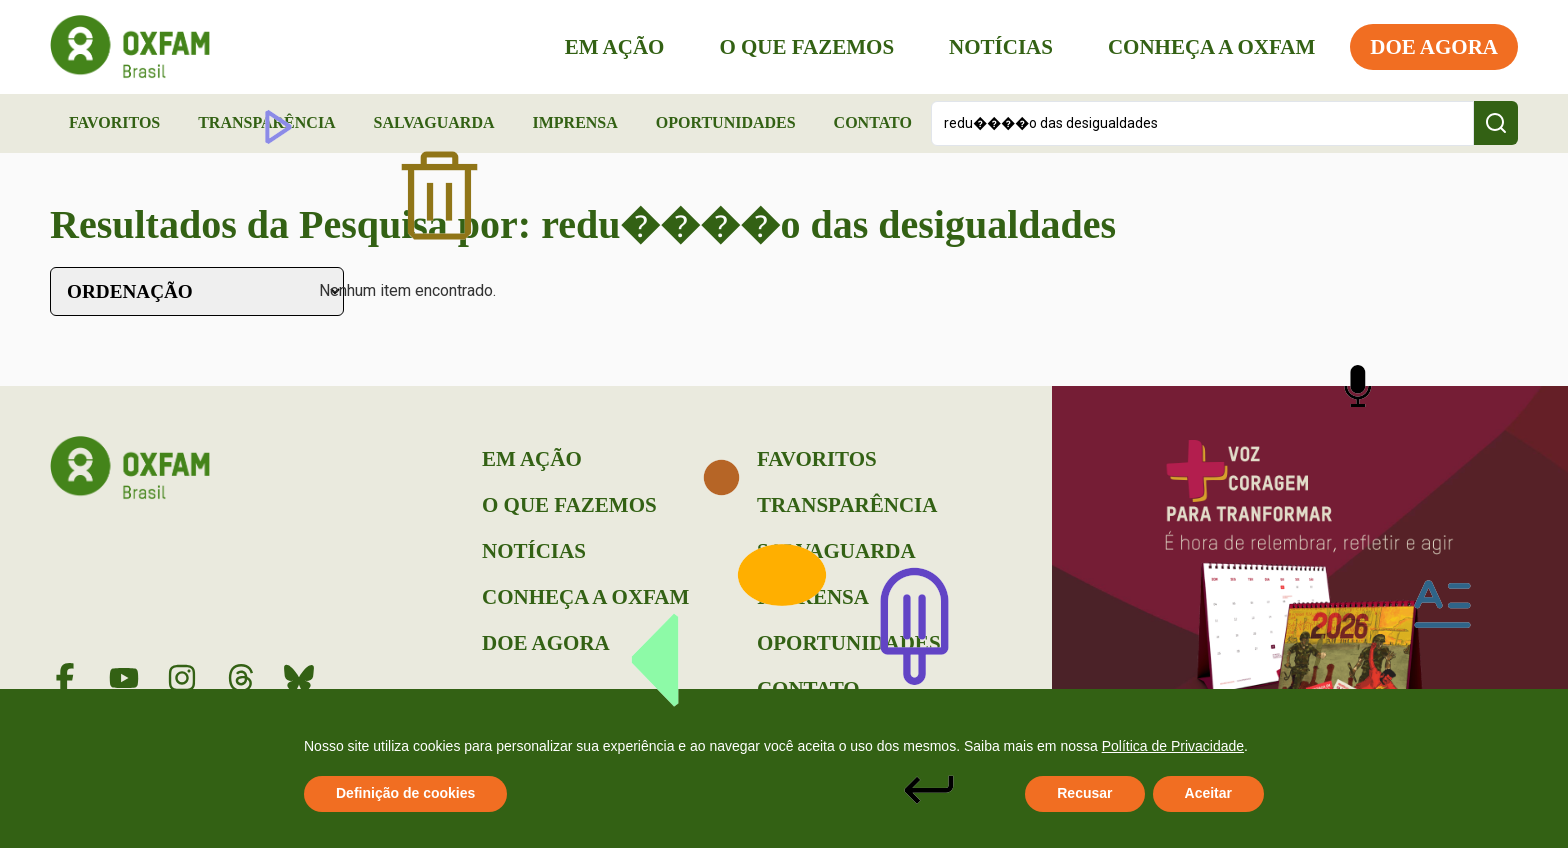  Describe the element at coordinates (721, 477) in the screenshot. I see `indicates an unread notification or message` at that location.